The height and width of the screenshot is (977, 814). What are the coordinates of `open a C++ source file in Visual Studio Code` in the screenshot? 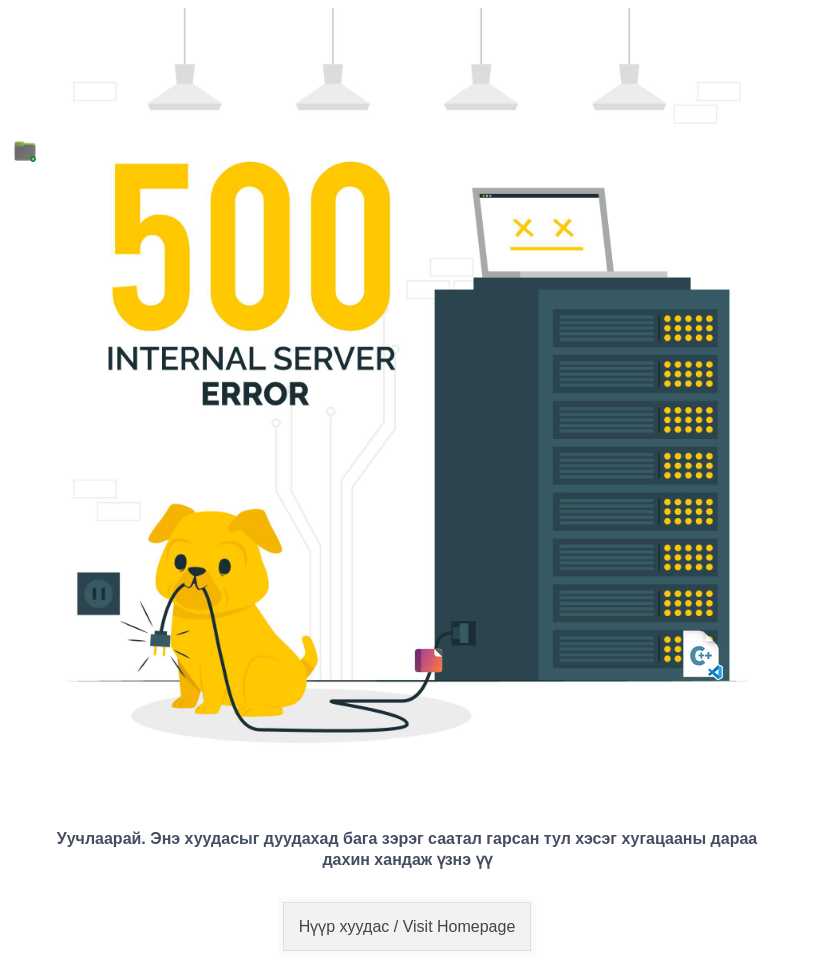 It's located at (701, 655).